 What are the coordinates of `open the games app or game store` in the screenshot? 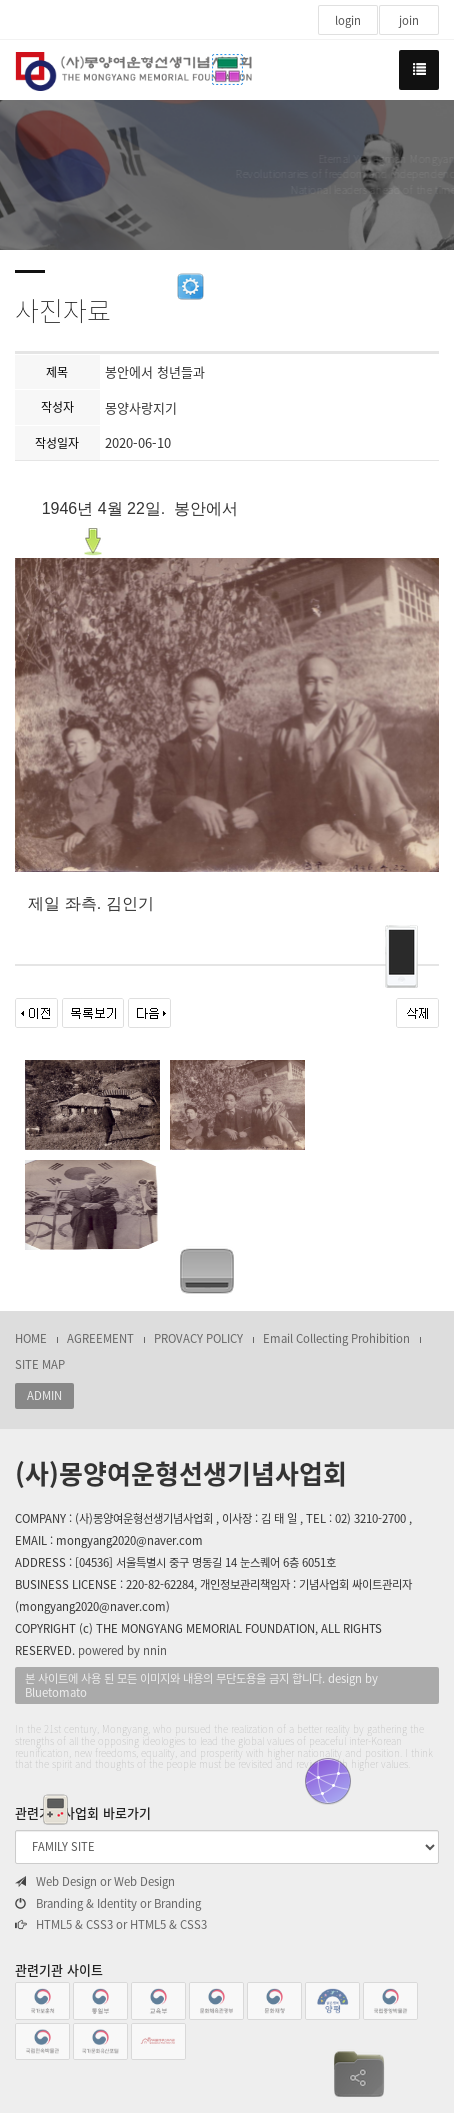 It's located at (55, 1809).